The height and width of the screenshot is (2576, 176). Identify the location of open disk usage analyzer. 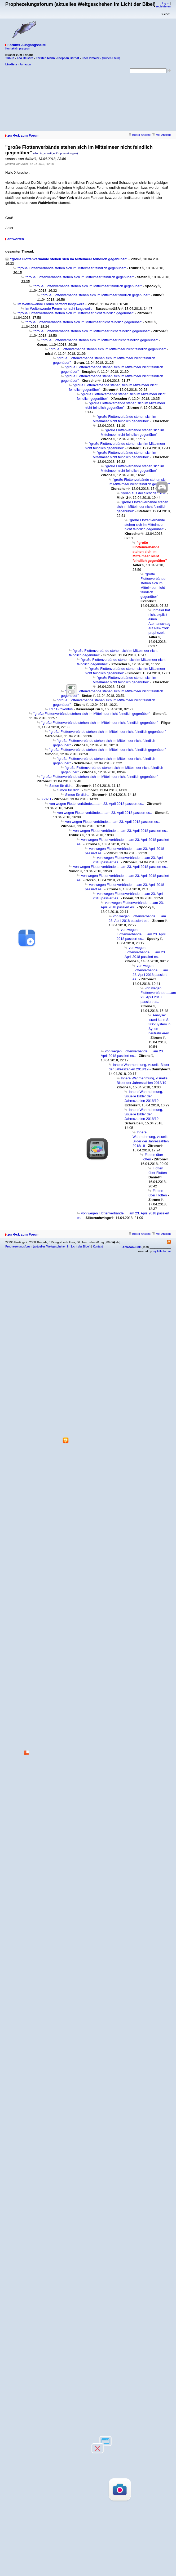
(97, 1149).